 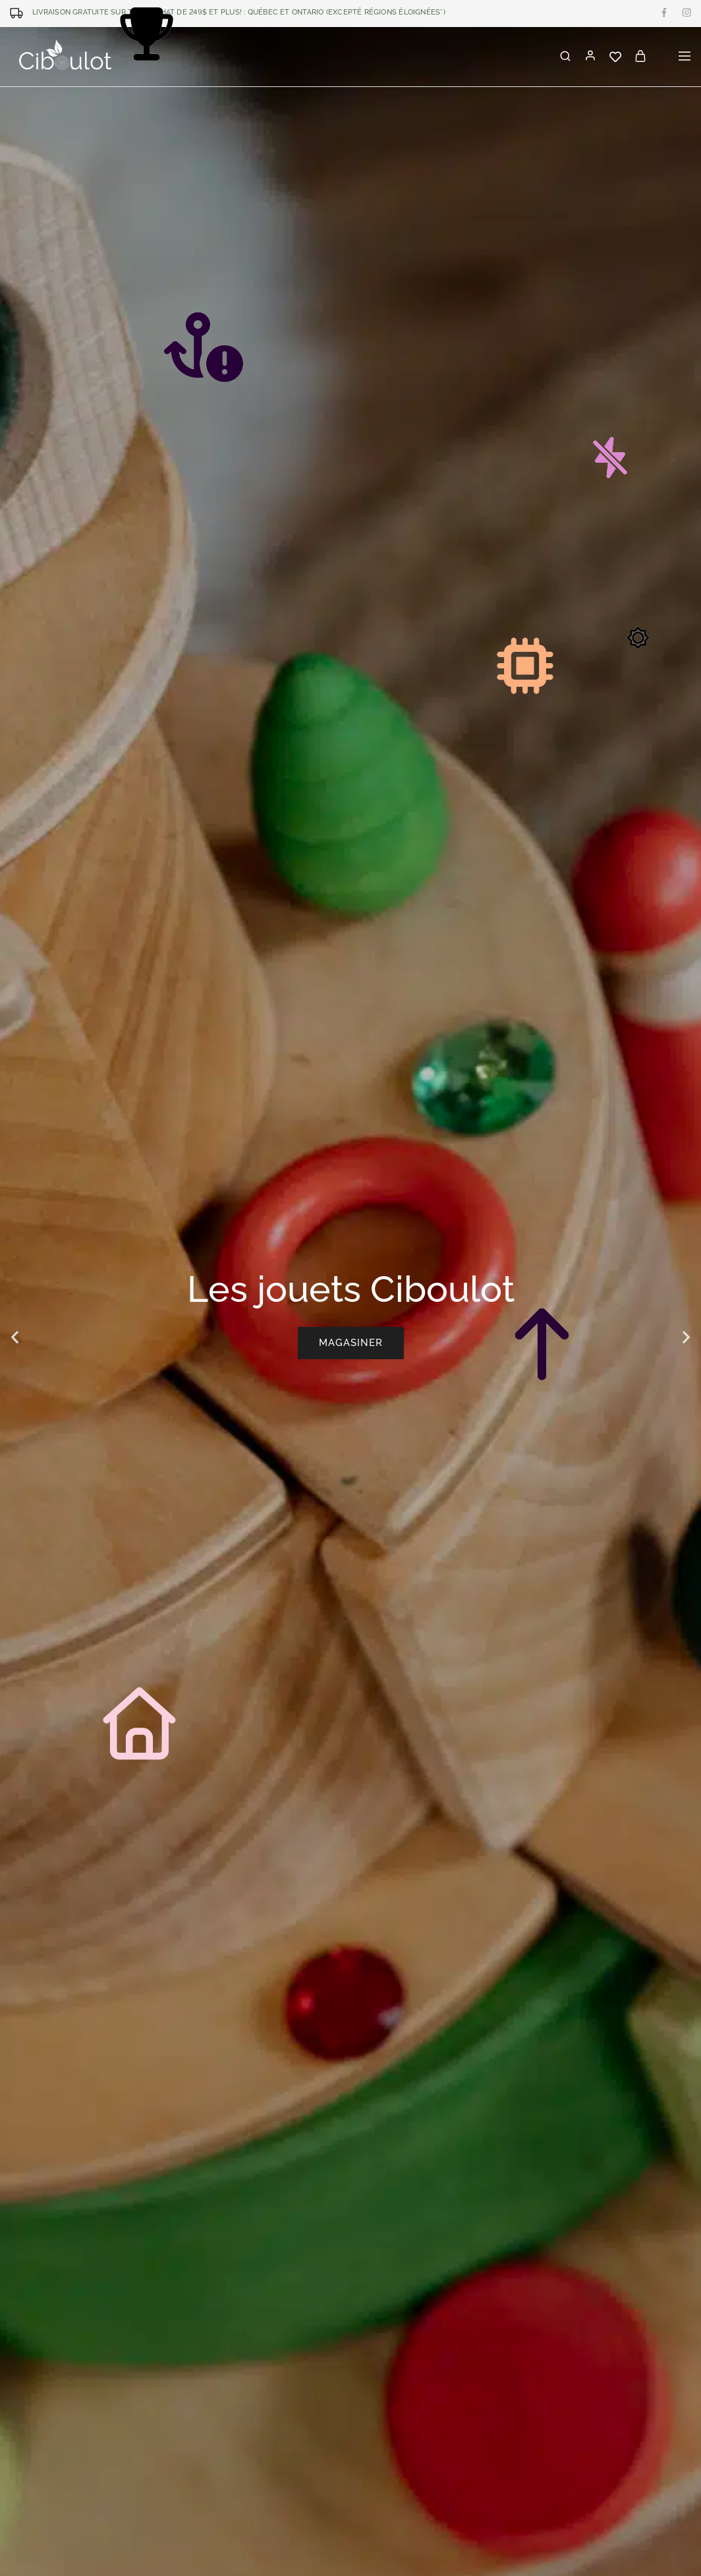 What do you see at coordinates (610, 457) in the screenshot?
I see `disable camera flash` at bounding box center [610, 457].